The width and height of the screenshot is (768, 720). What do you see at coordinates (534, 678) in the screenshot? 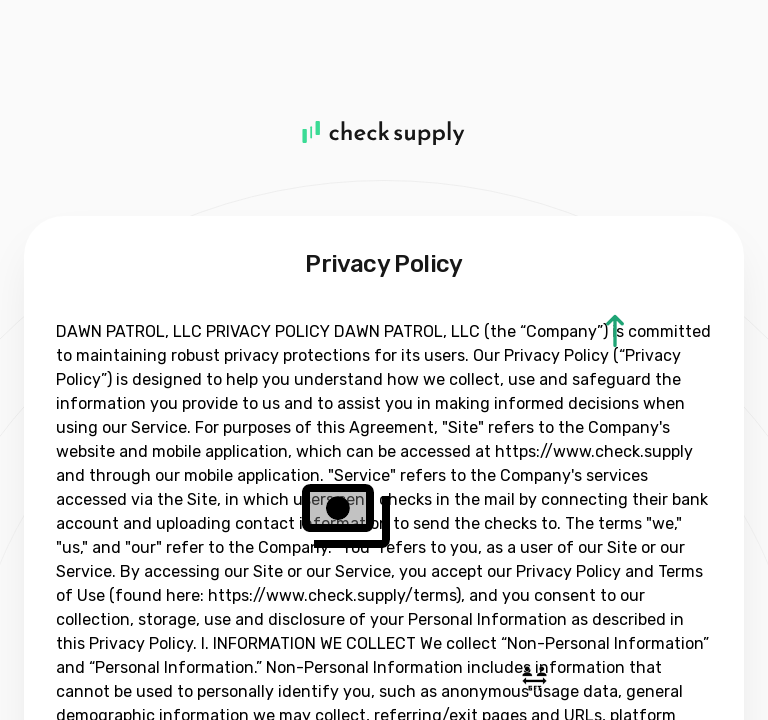
I see `indicates social distancing requirement of 6 feet` at bounding box center [534, 678].